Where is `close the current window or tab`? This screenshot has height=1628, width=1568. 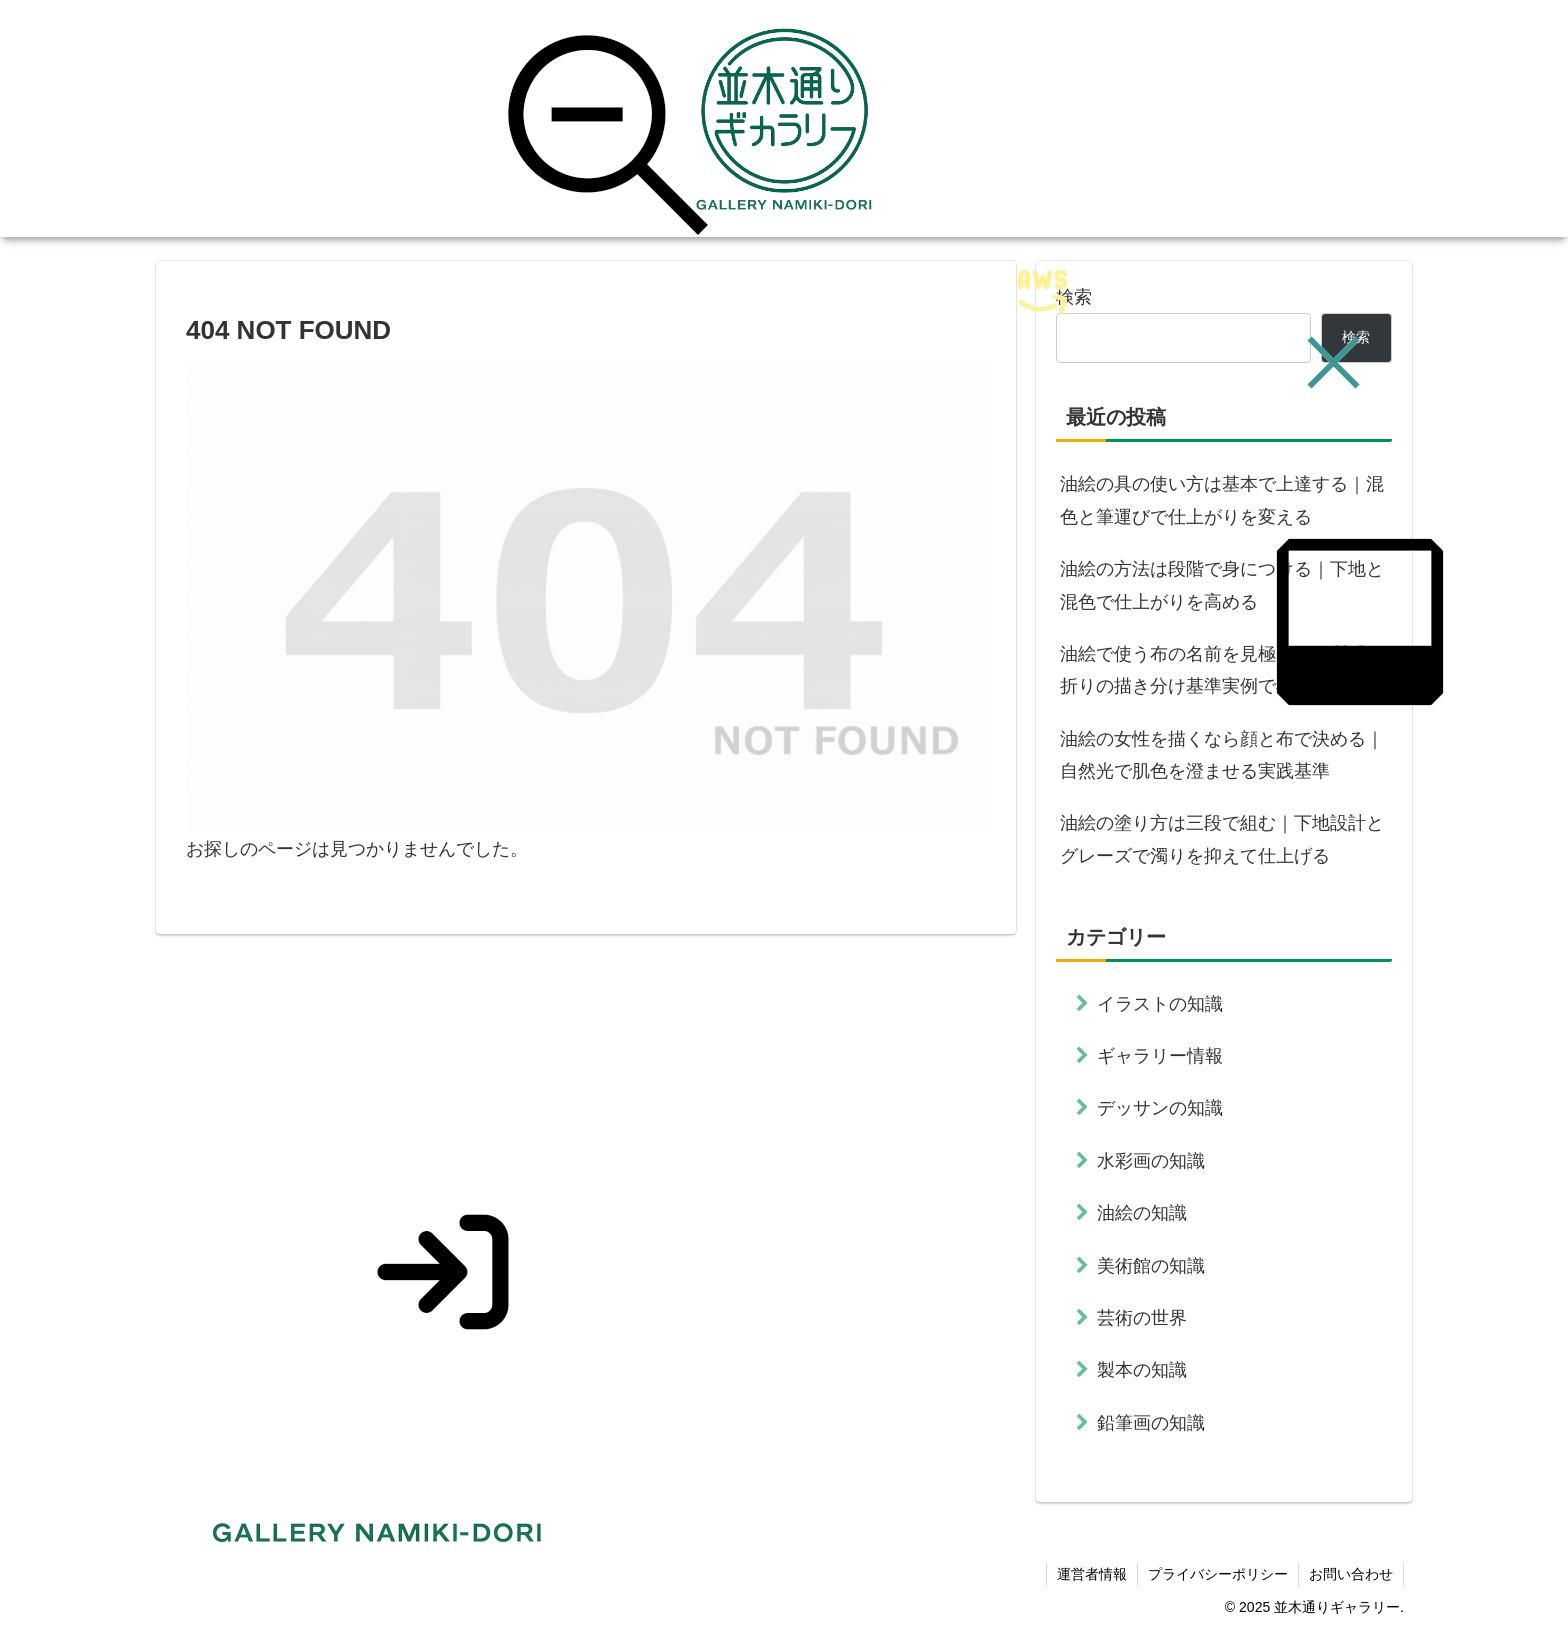
close the current window or tab is located at coordinates (1333, 362).